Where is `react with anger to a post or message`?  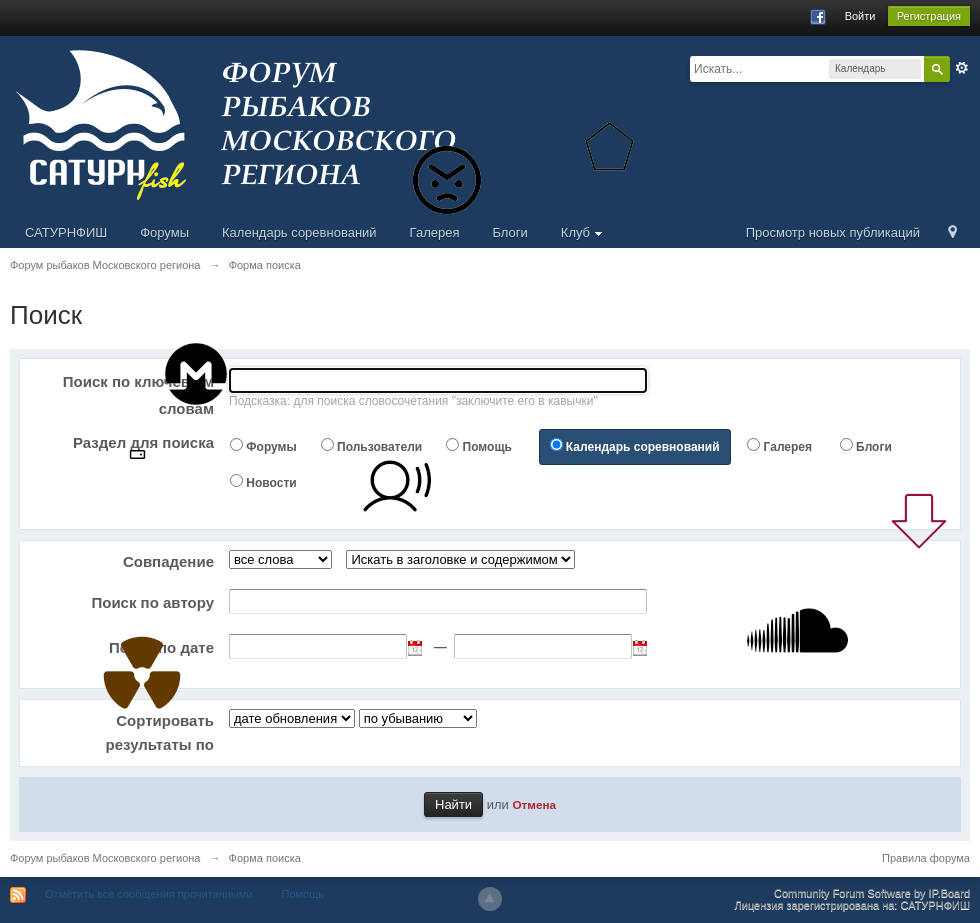 react with anger to a post or message is located at coordinates (447, 180).